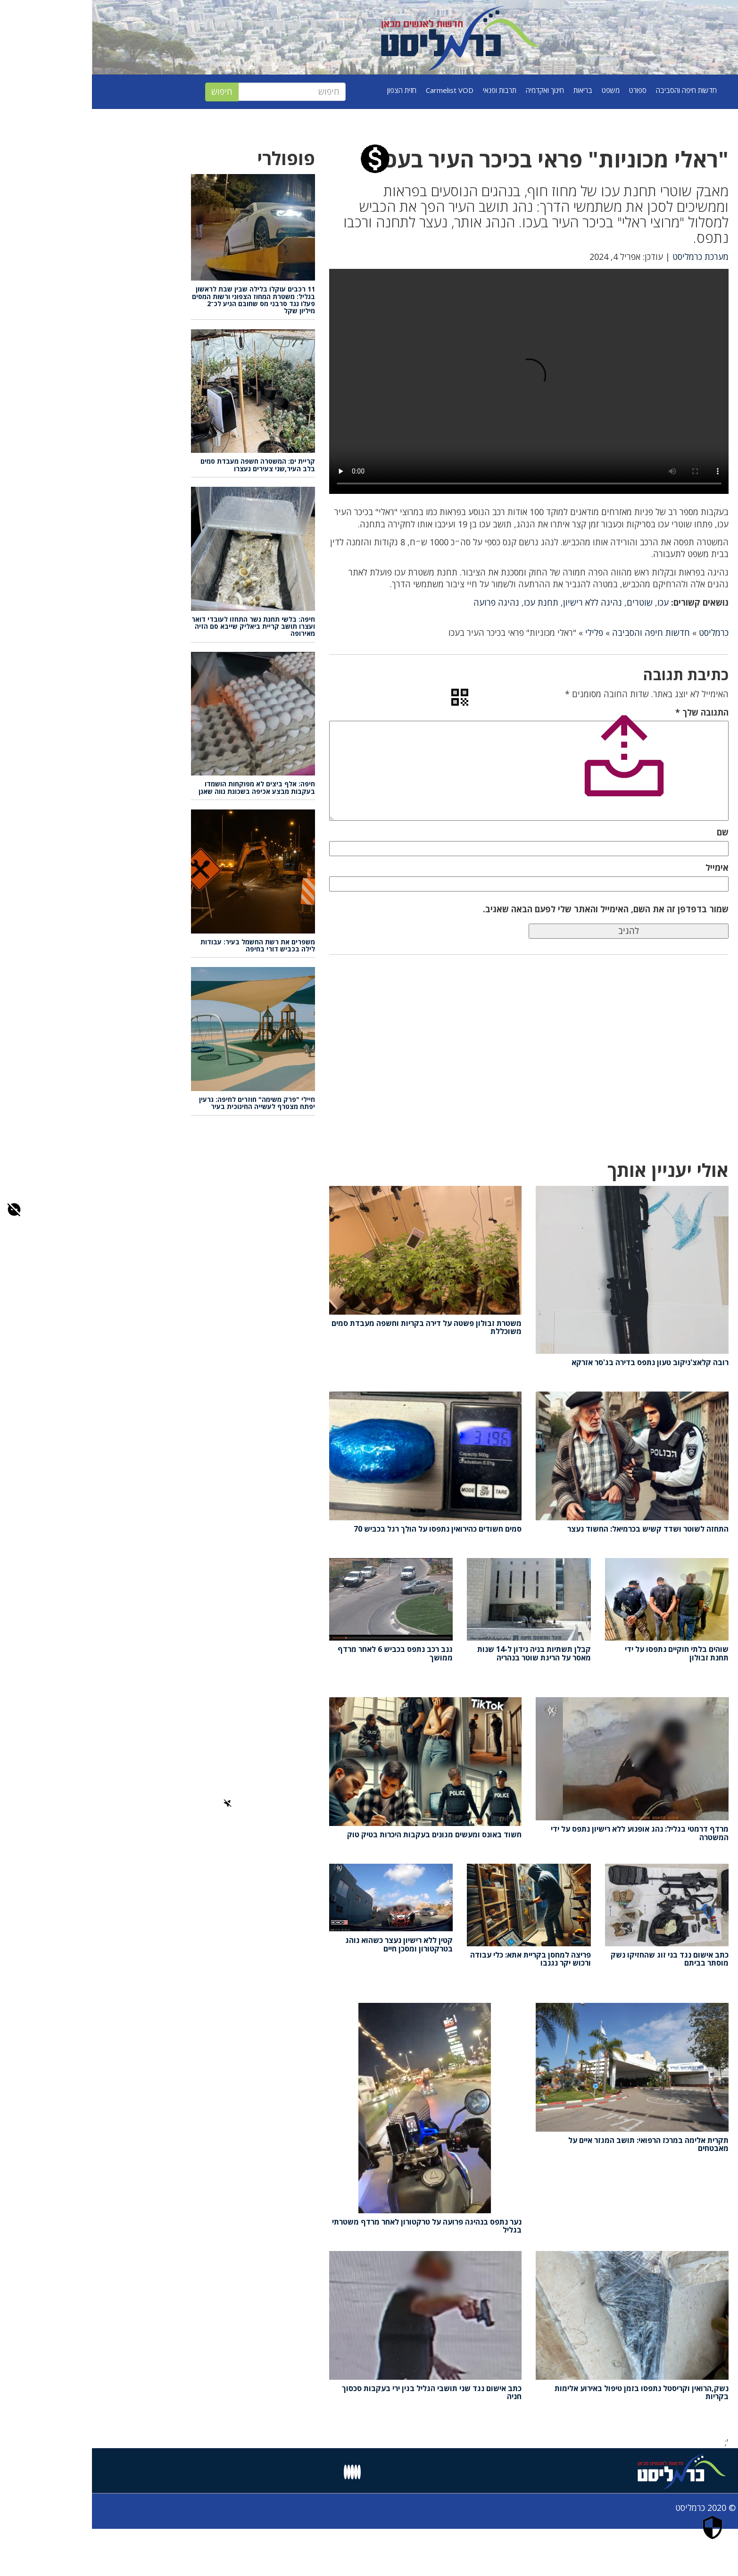  I want to click on scan or generate a QR code, so click(460, 697).